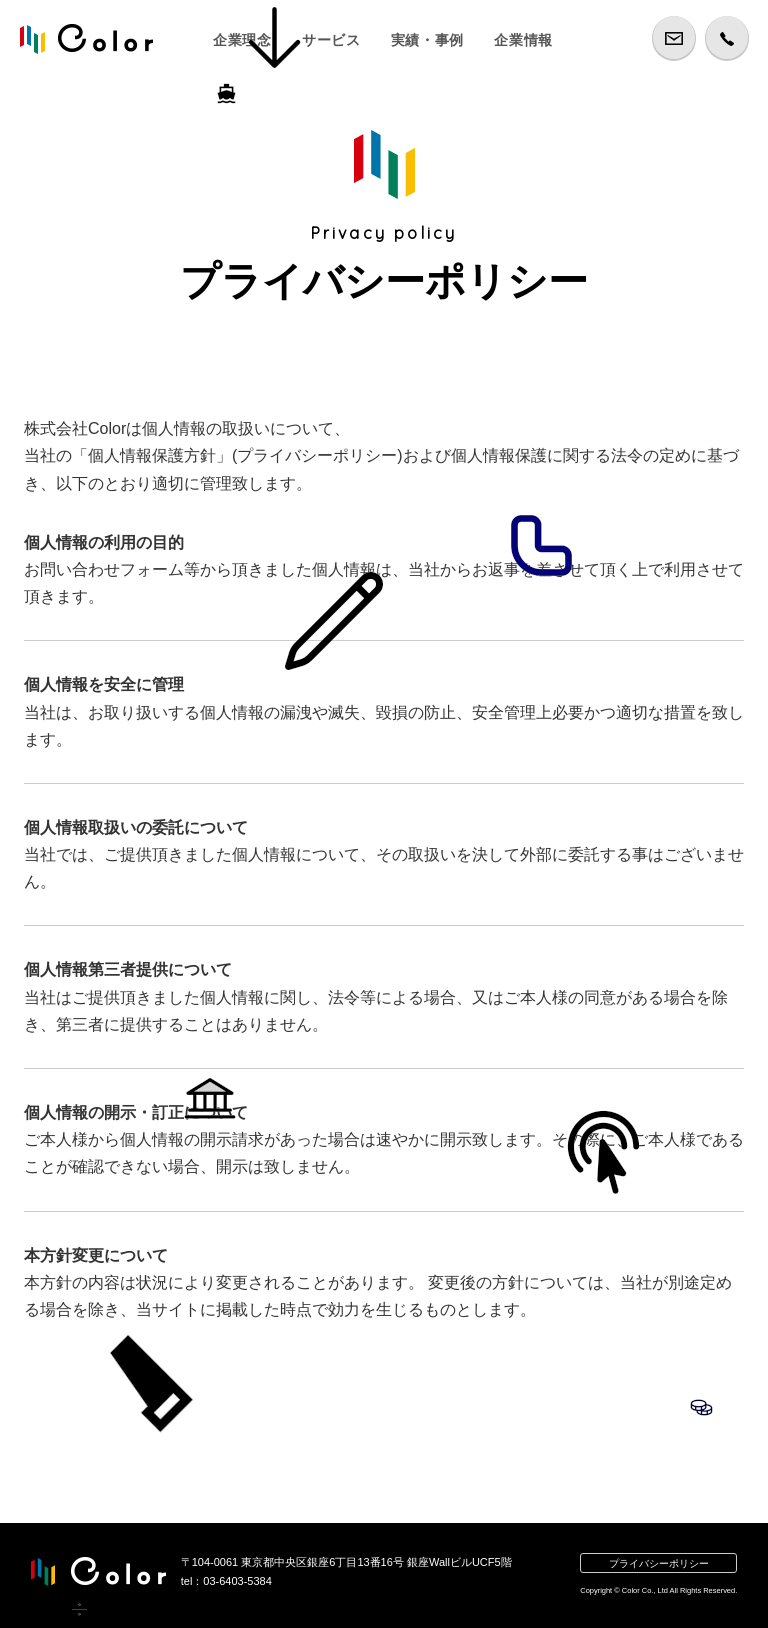  Describe the element at coordinates (79, 1609) in the screenshot. I see `perform division calculation` at that location.